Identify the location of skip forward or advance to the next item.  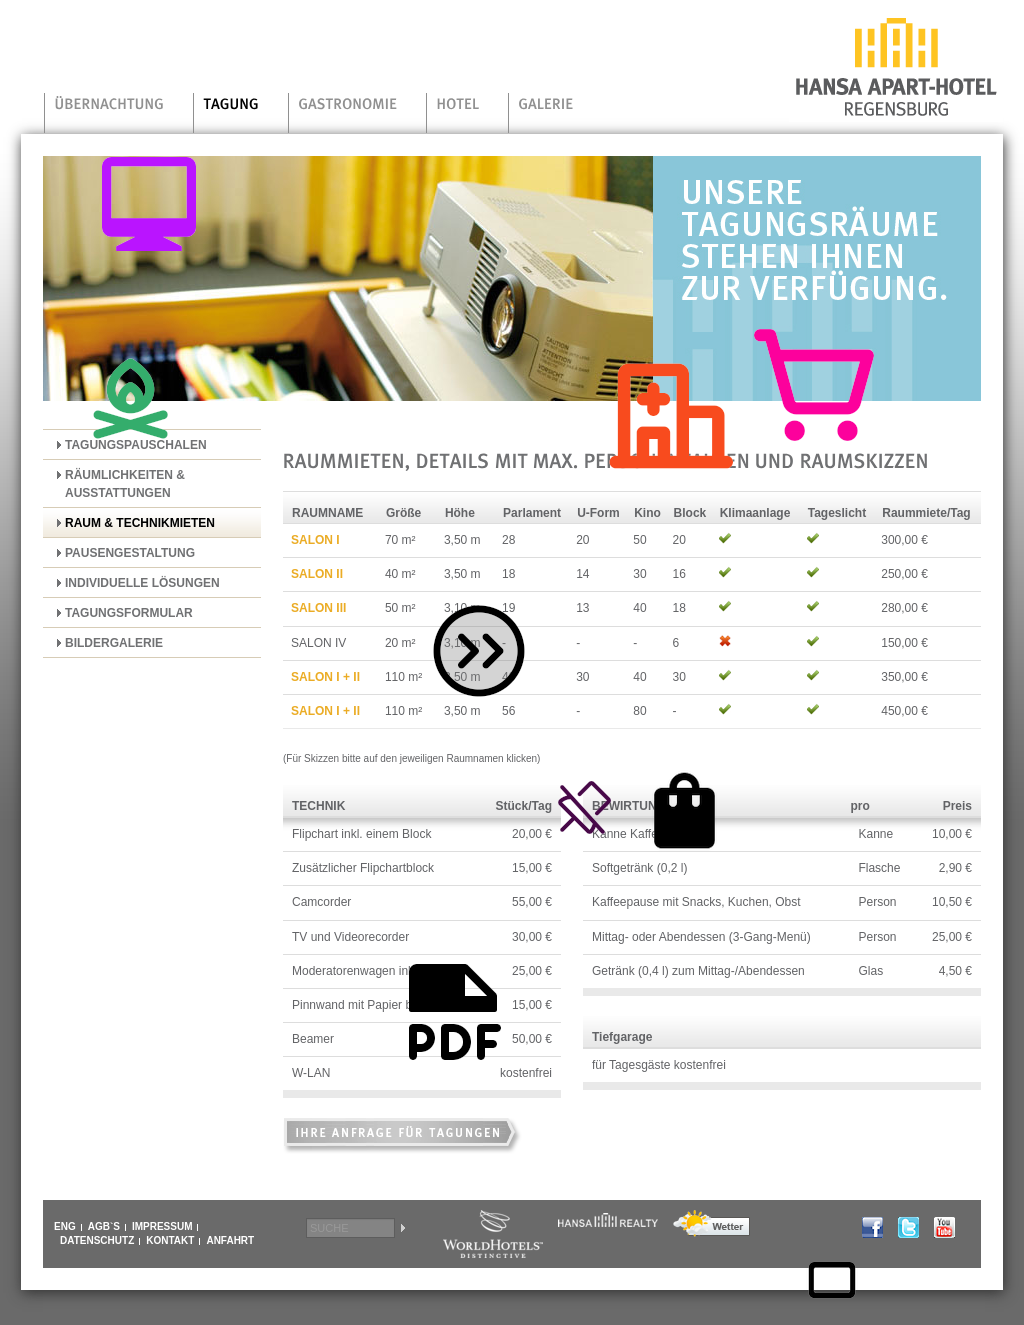
(479, 651).